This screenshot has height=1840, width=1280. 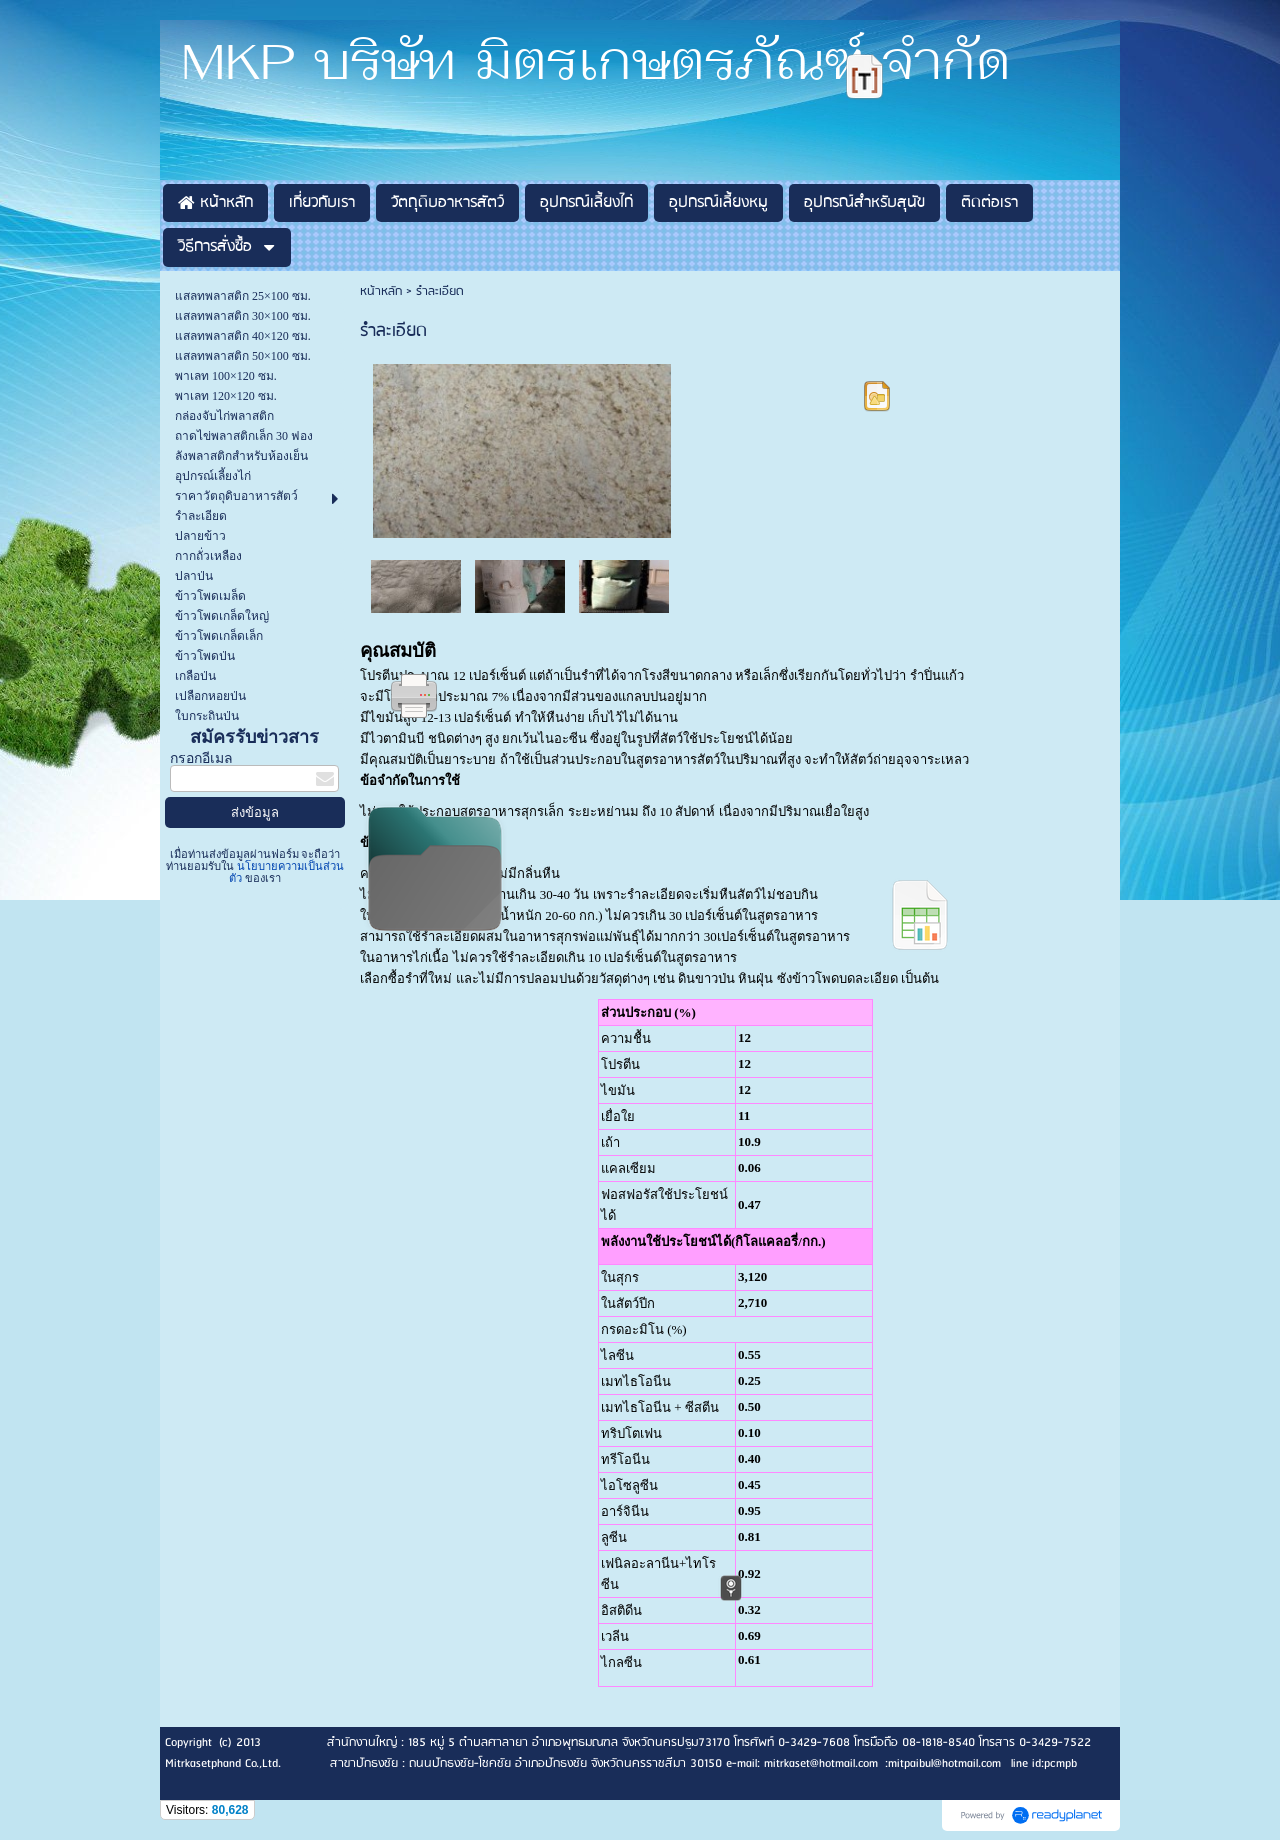 I want to click on open a spreadsheet file, so click(x=920, y=915).